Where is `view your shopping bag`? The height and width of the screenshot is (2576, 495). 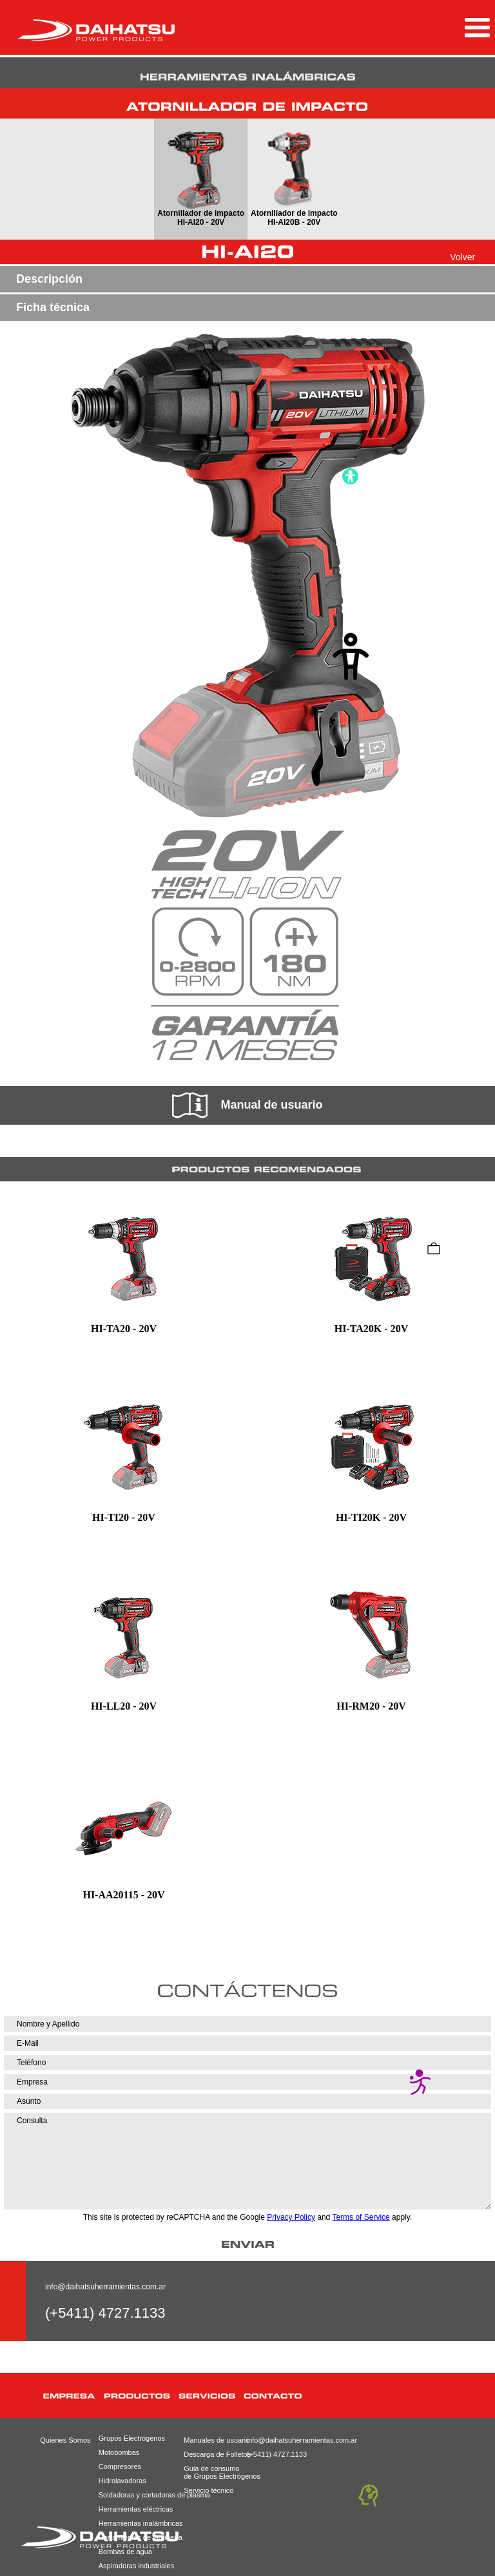
view your shopping bag is located at coordinates (434, 1249).